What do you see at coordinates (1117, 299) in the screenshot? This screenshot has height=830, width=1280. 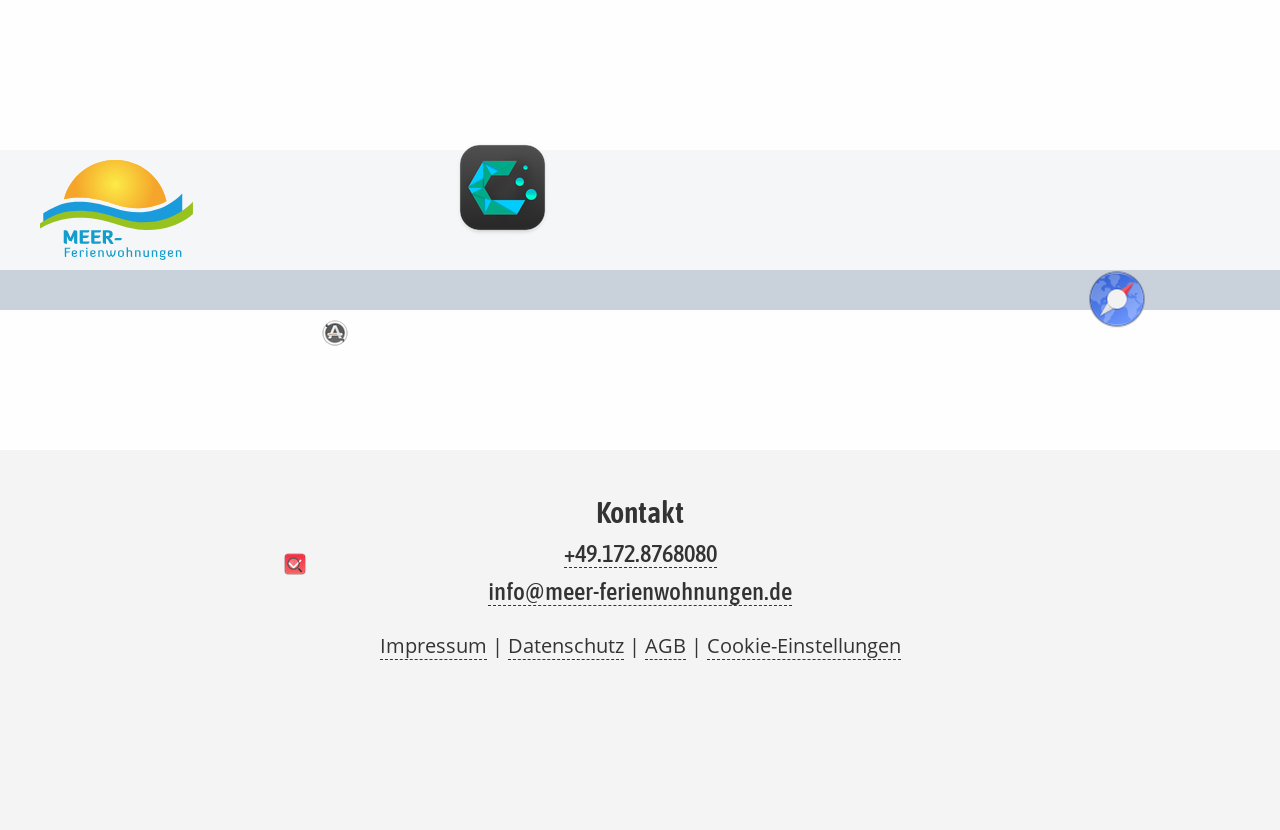 I see `open the epiphany web browser` at bounding box center [1117, 299].